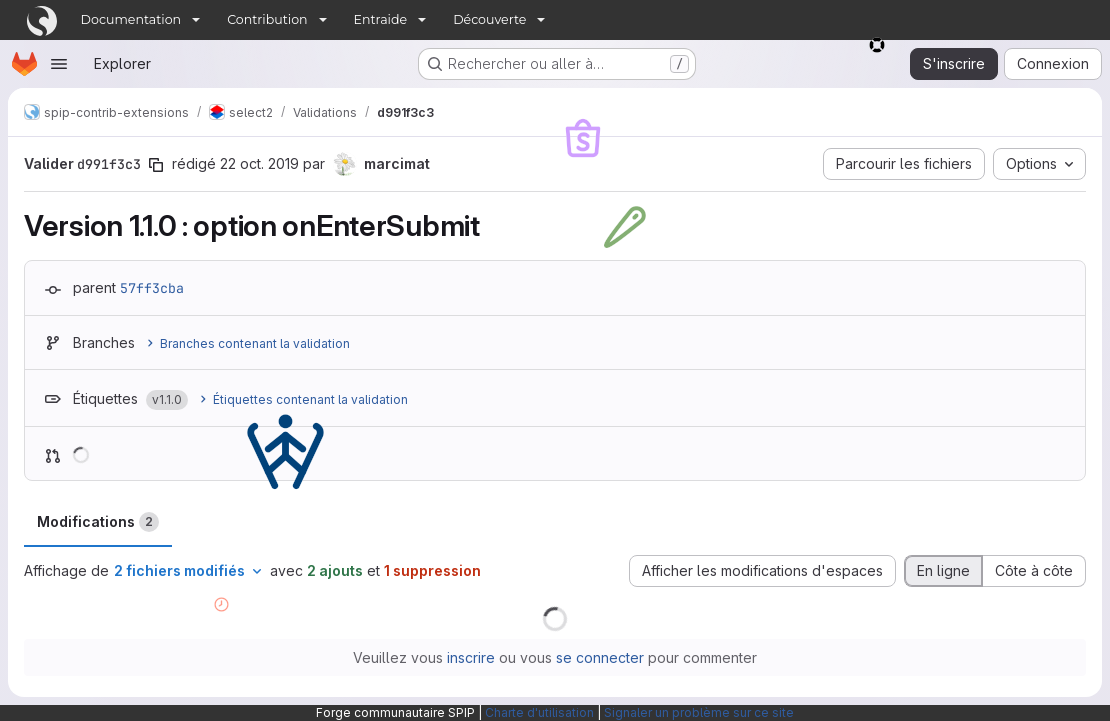 The image size is (1110, 721). I want to click on access help or support center, so click(877, 45).